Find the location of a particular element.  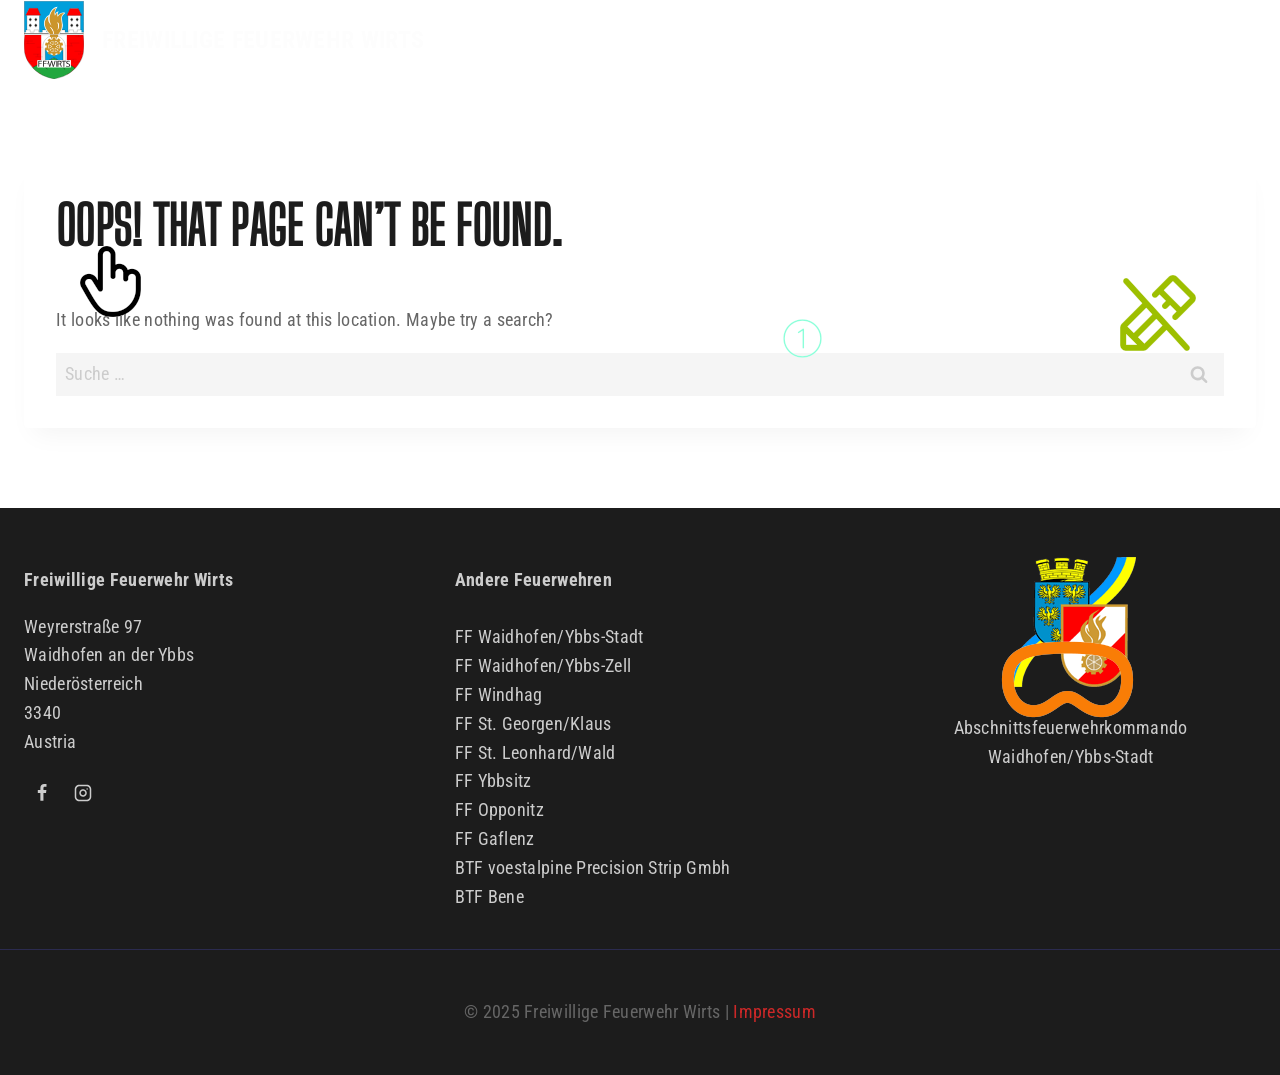

tap or click to interact with an element is located at coordinates (110, 281).